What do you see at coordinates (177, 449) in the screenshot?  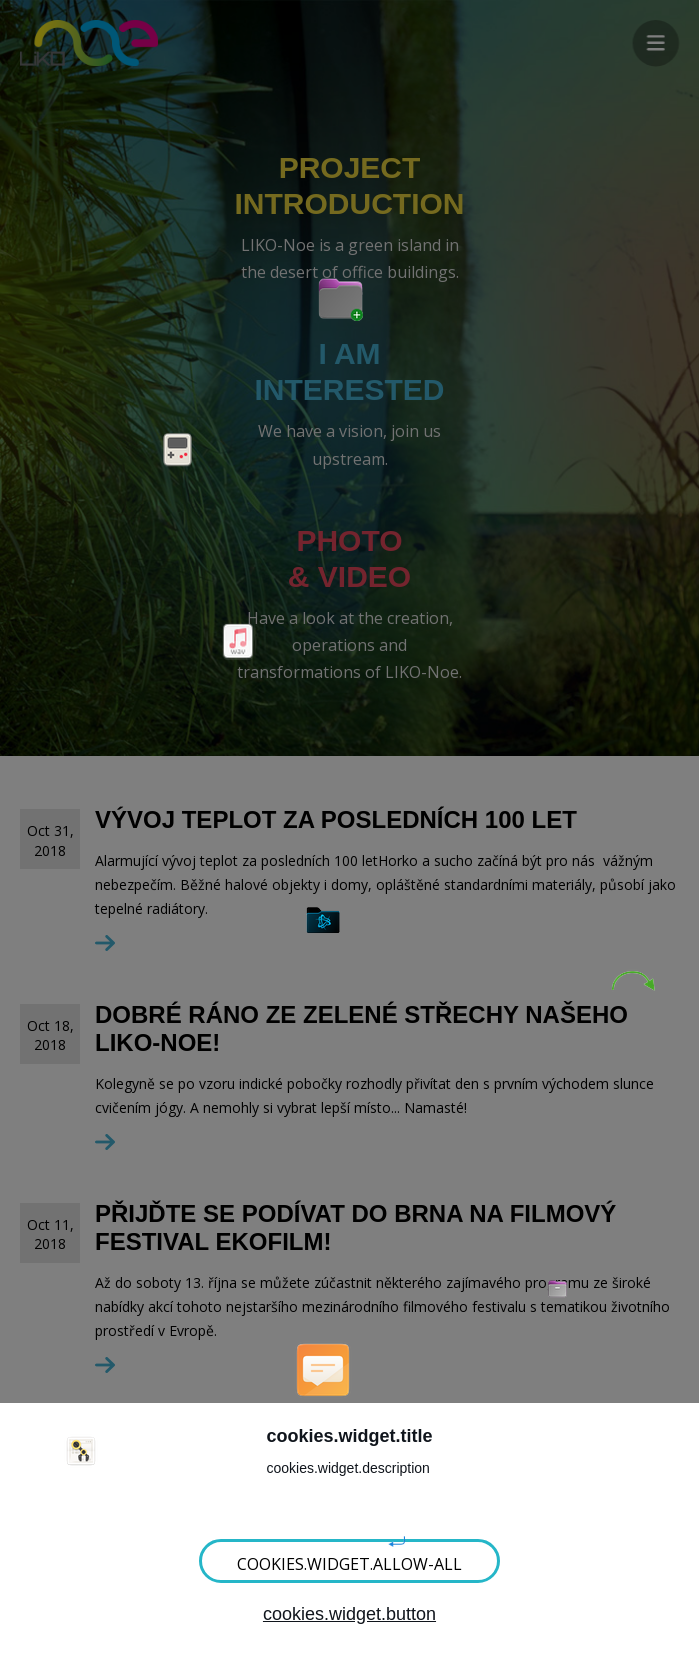 I see `open the games app` at bounding box center [177, 449].